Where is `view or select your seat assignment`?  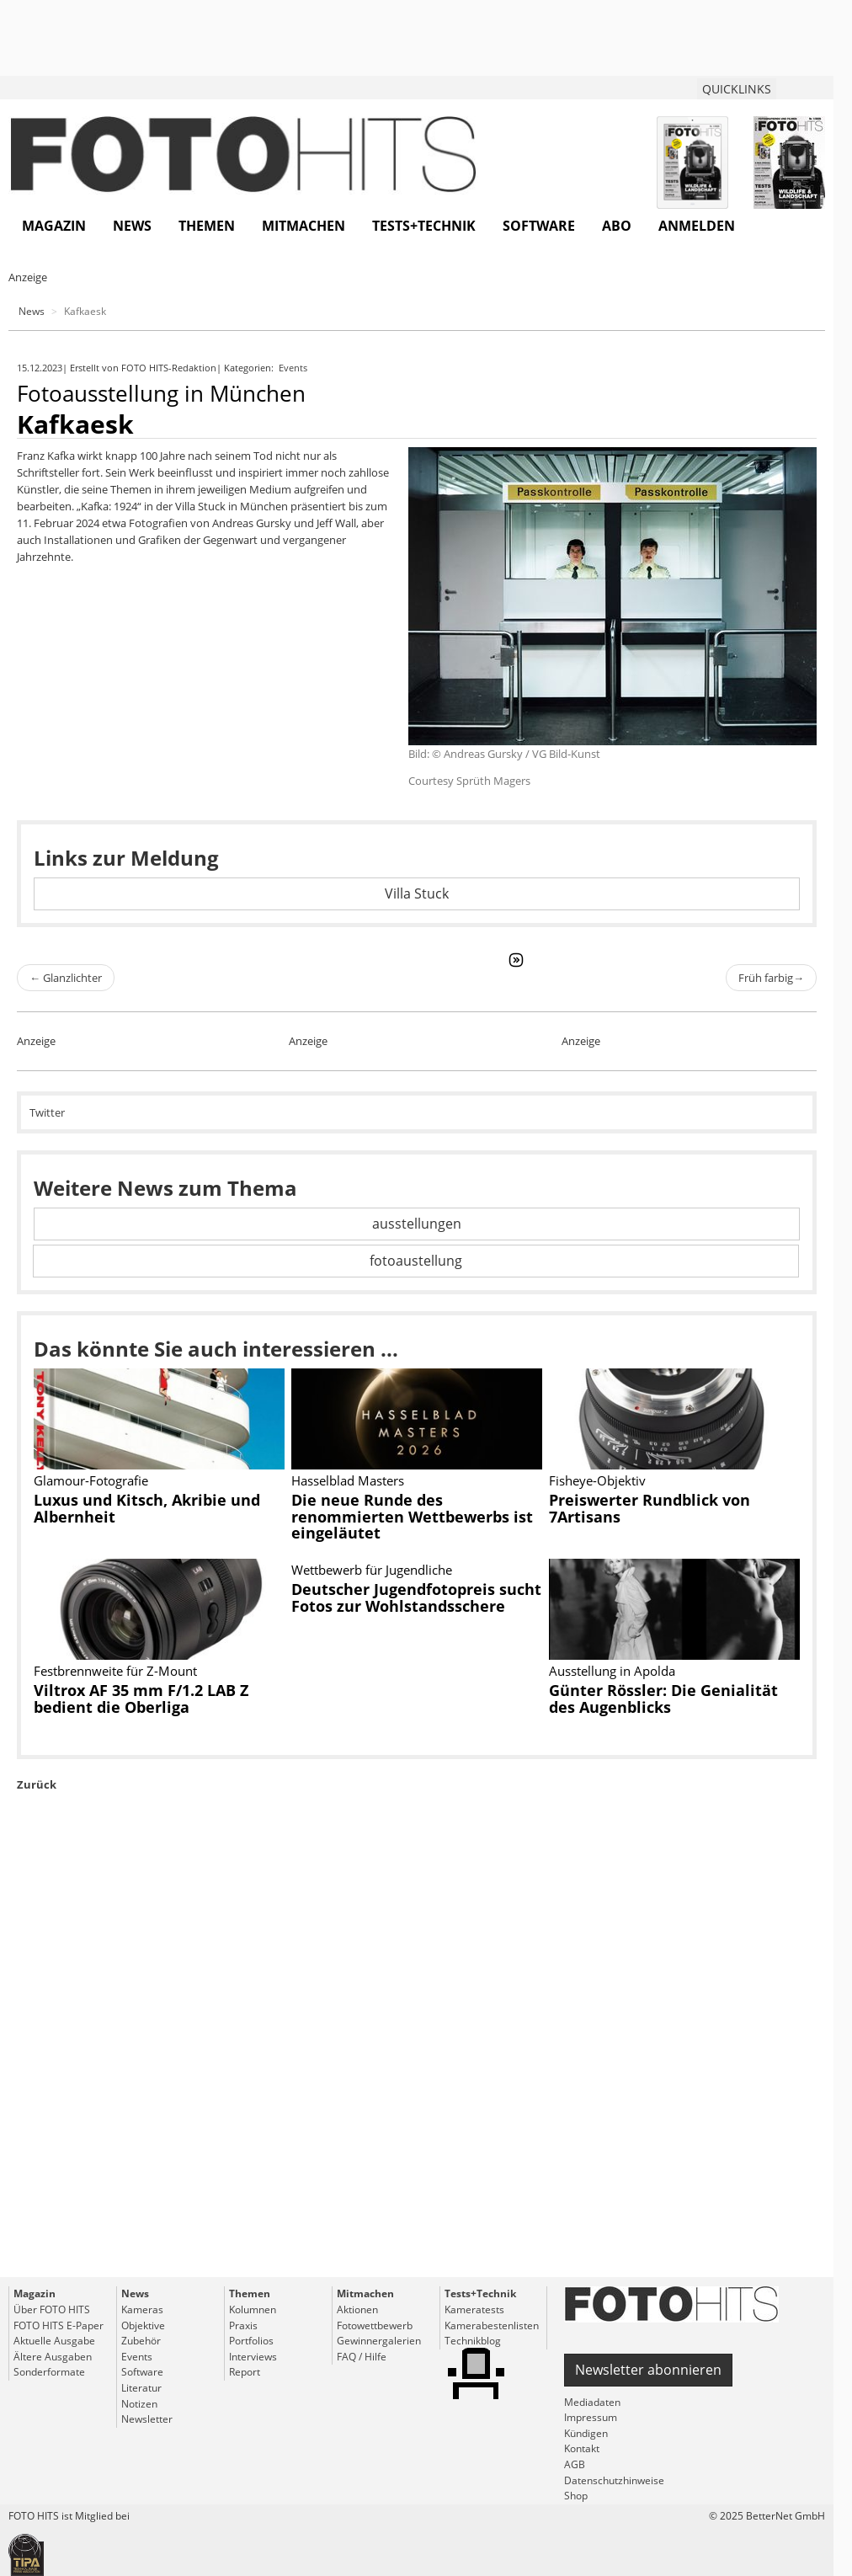 view or select your seat assignment is located at coordinates (476, 2373).